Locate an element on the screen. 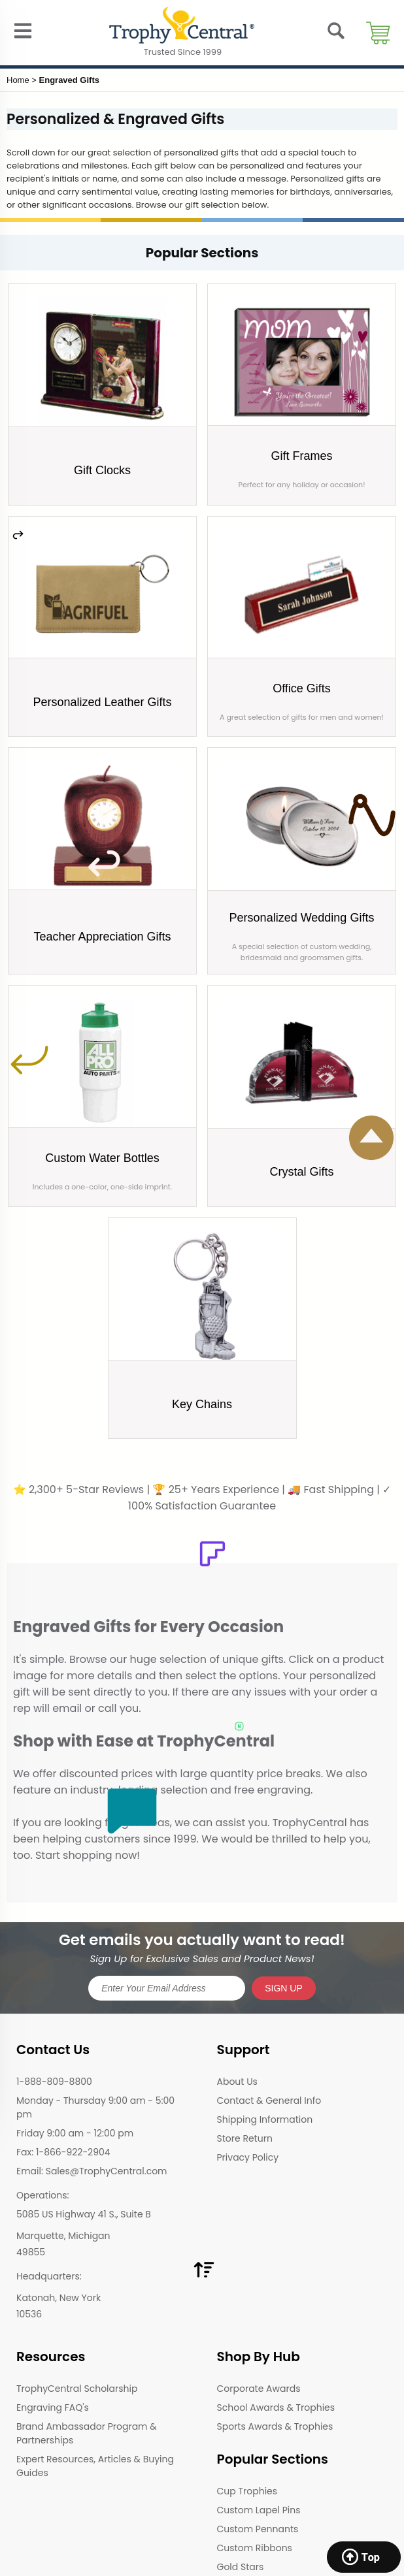 The height and width of the screenshot is (2576, 404). open chat or messaging is located at coordinates (132, 1807).